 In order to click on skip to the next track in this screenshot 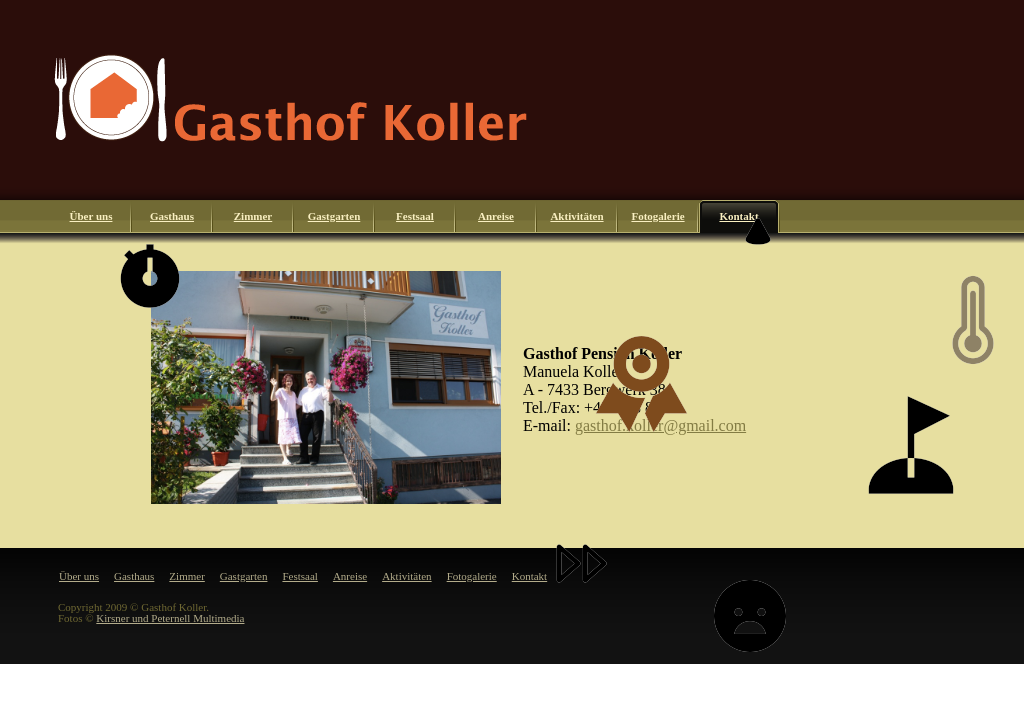, I will do `click(580, 563)`.